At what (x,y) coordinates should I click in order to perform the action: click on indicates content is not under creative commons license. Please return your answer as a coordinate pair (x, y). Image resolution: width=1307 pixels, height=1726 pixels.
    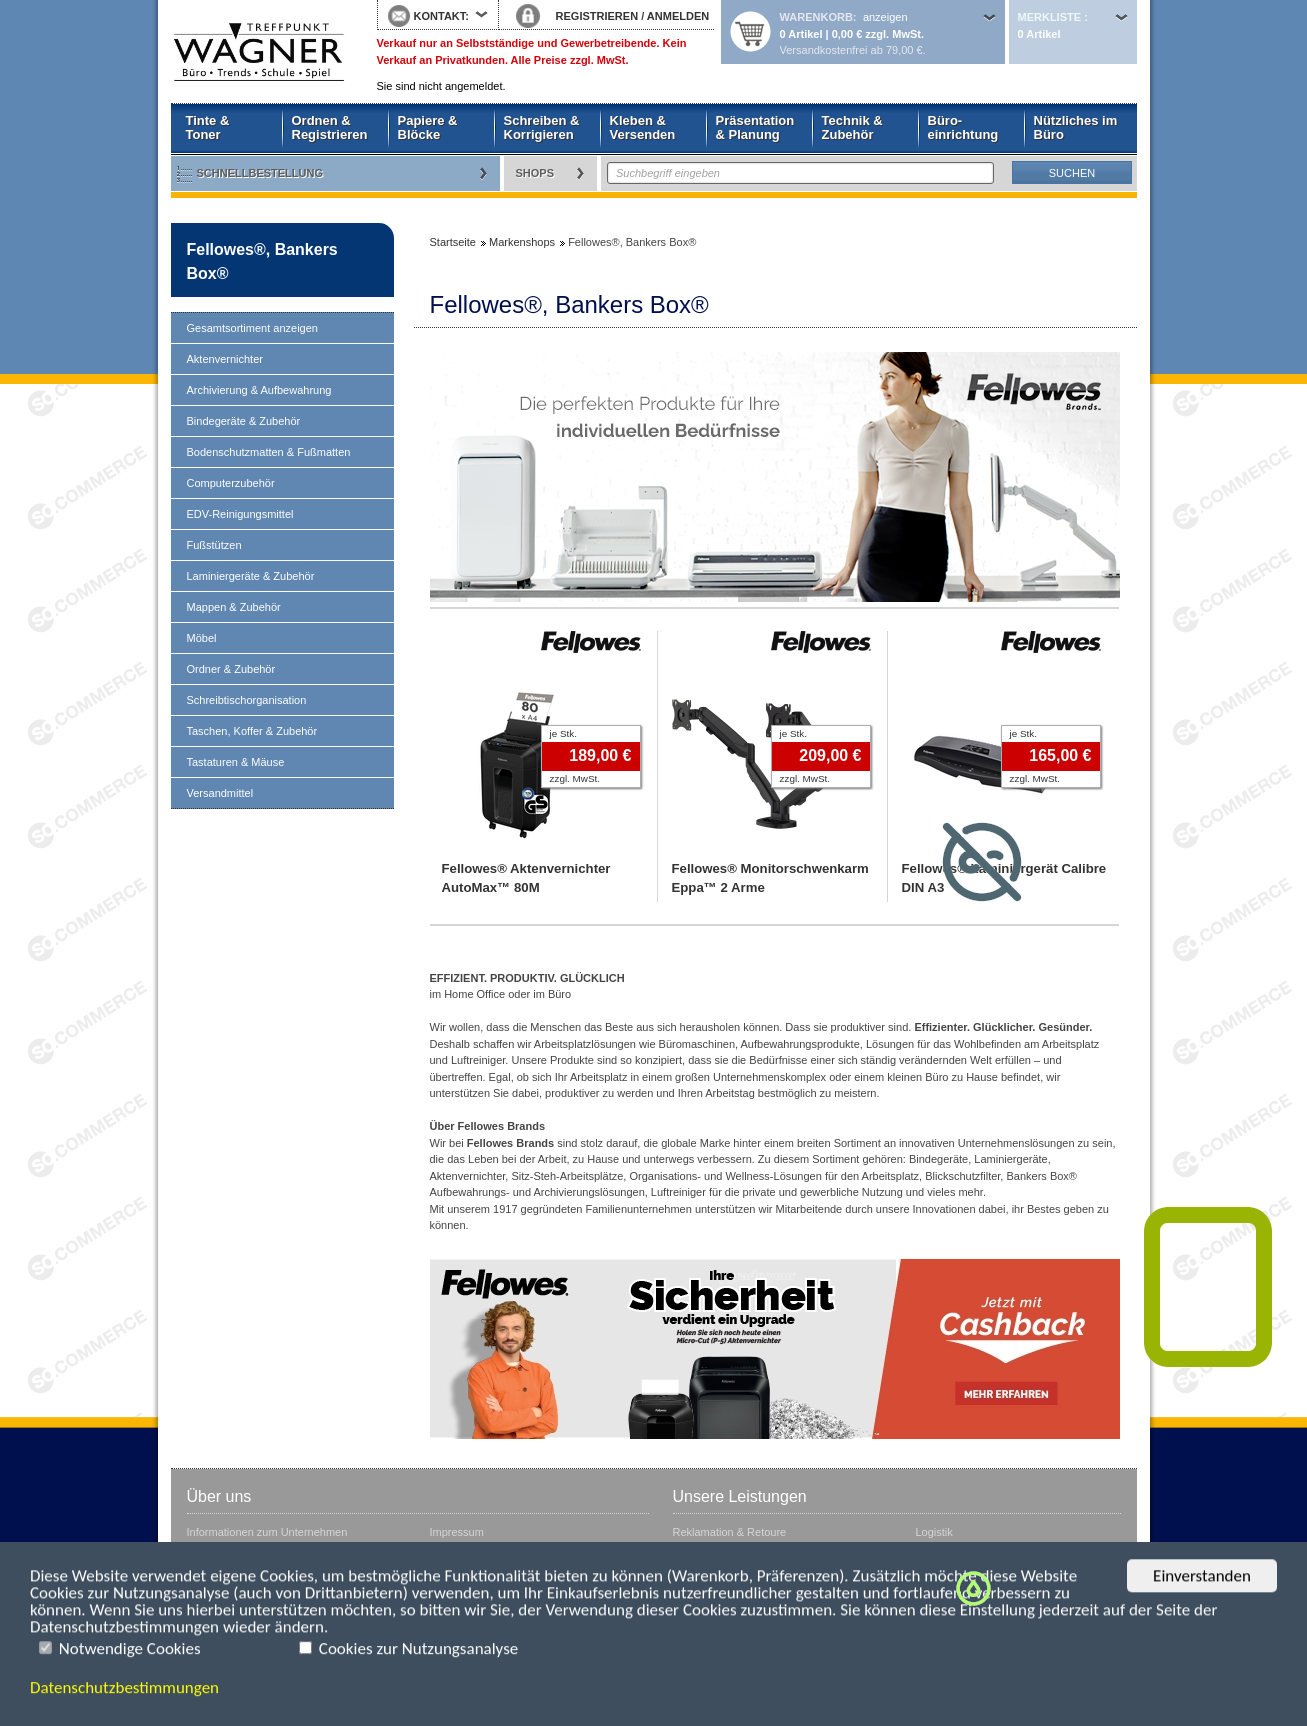
    Looking at the image, I should click on (982, 862).